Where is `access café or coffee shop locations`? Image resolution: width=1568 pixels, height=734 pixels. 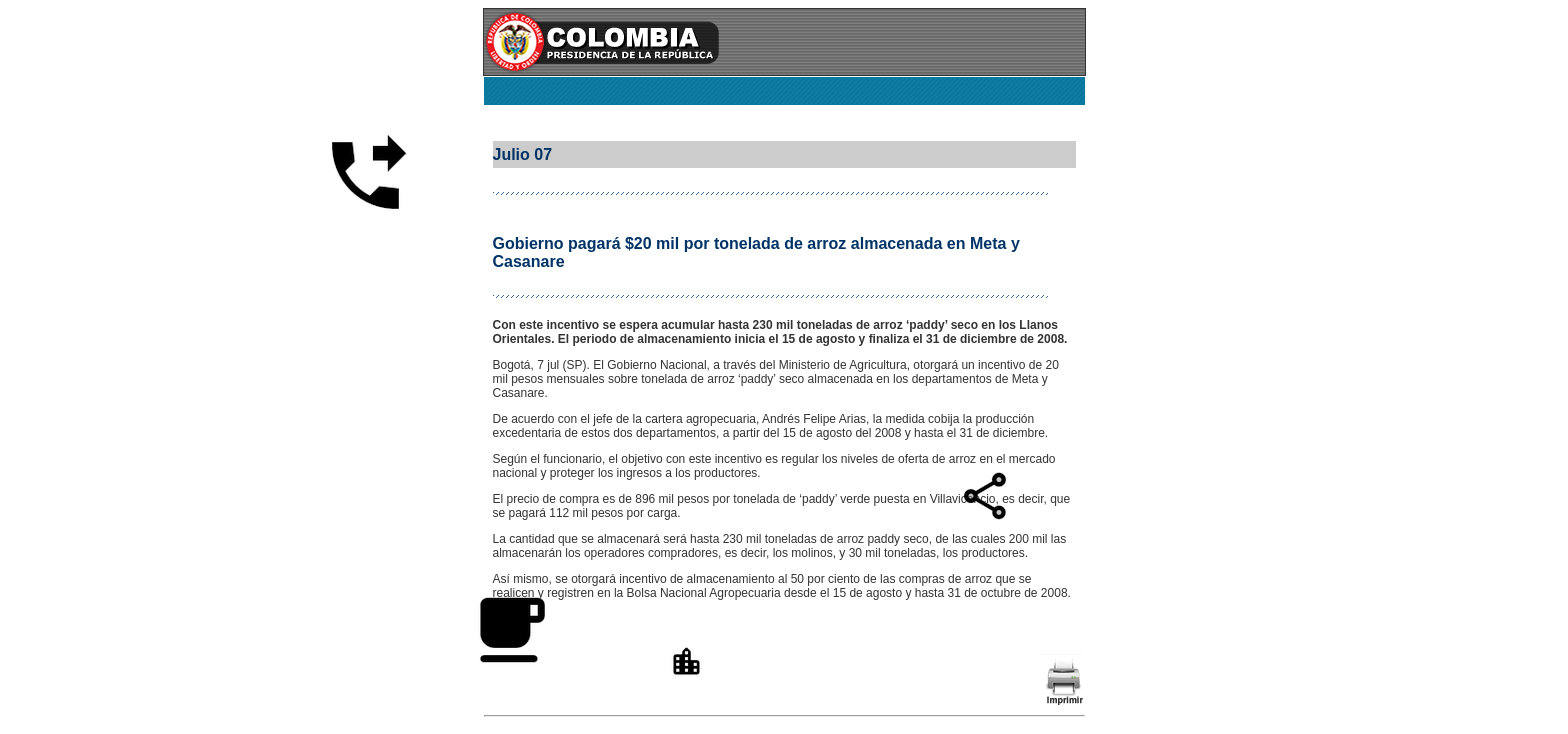
access café or coffee shop locations is located at coordinates (509, 630).